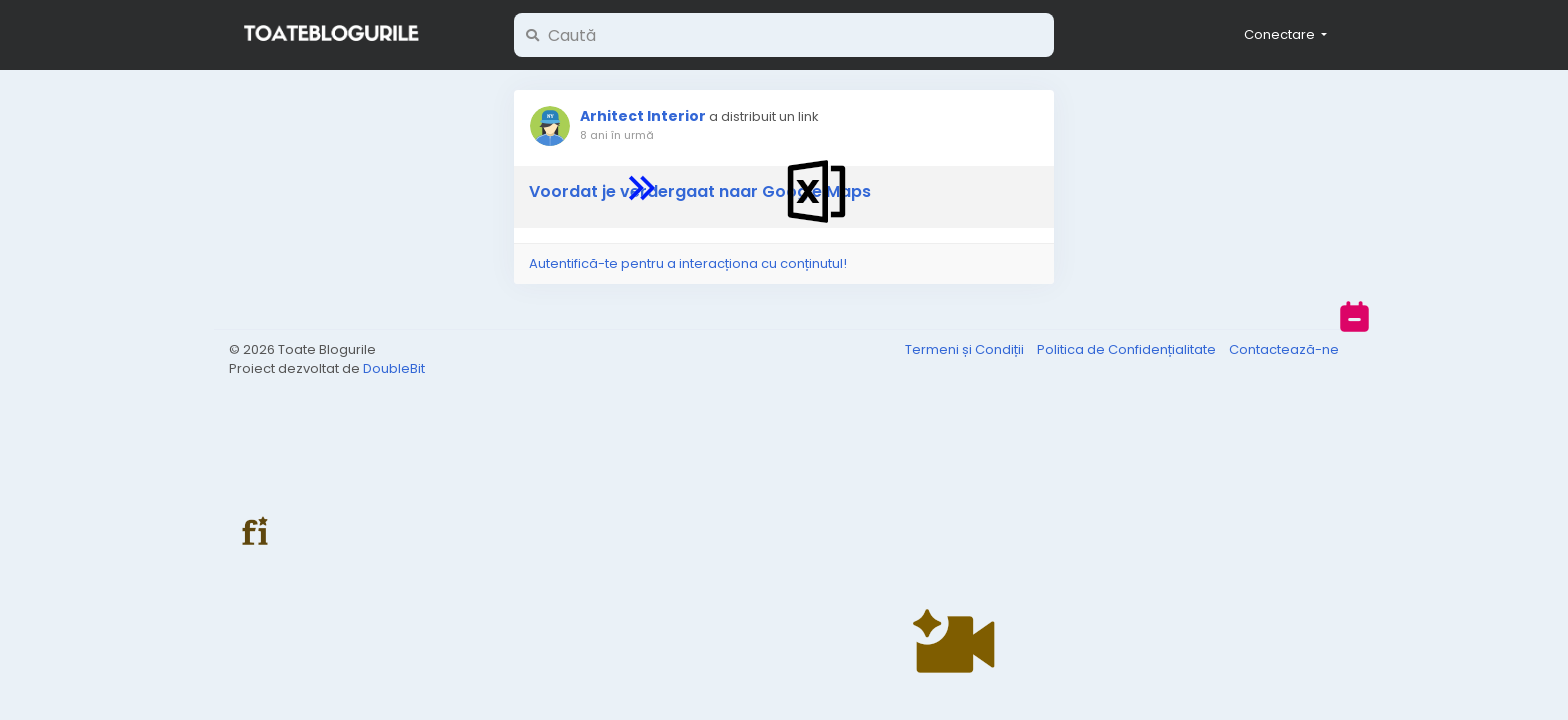 The width and height of the screenshot is (1568, 720). Describe the element at coordinates (1354, 317) in the screenshot. I see `remove an event from your calendar` at that location.